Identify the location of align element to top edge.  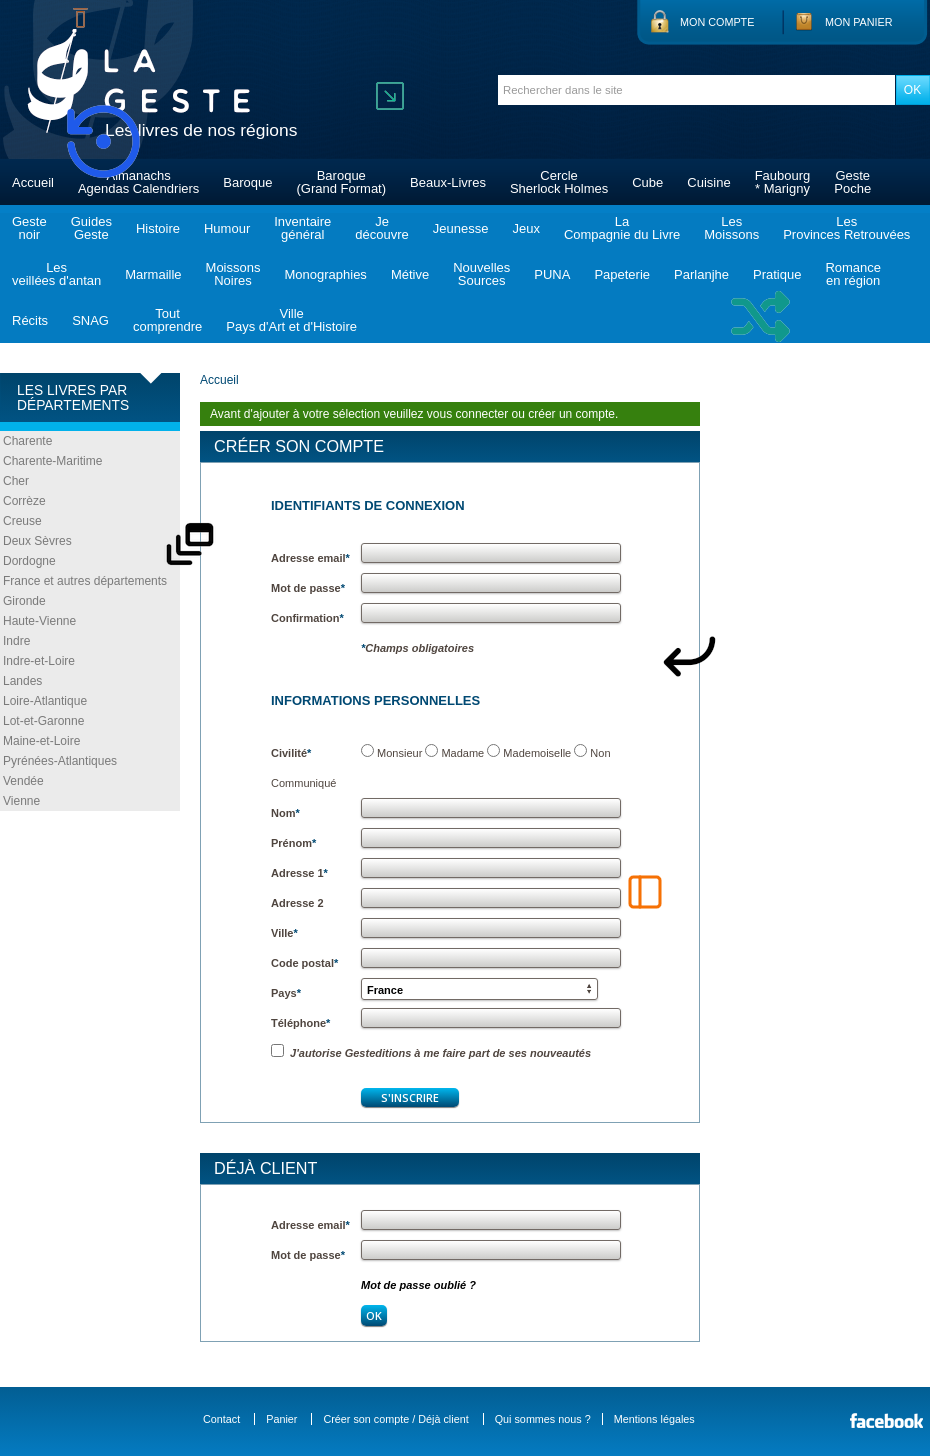
(80, 17).